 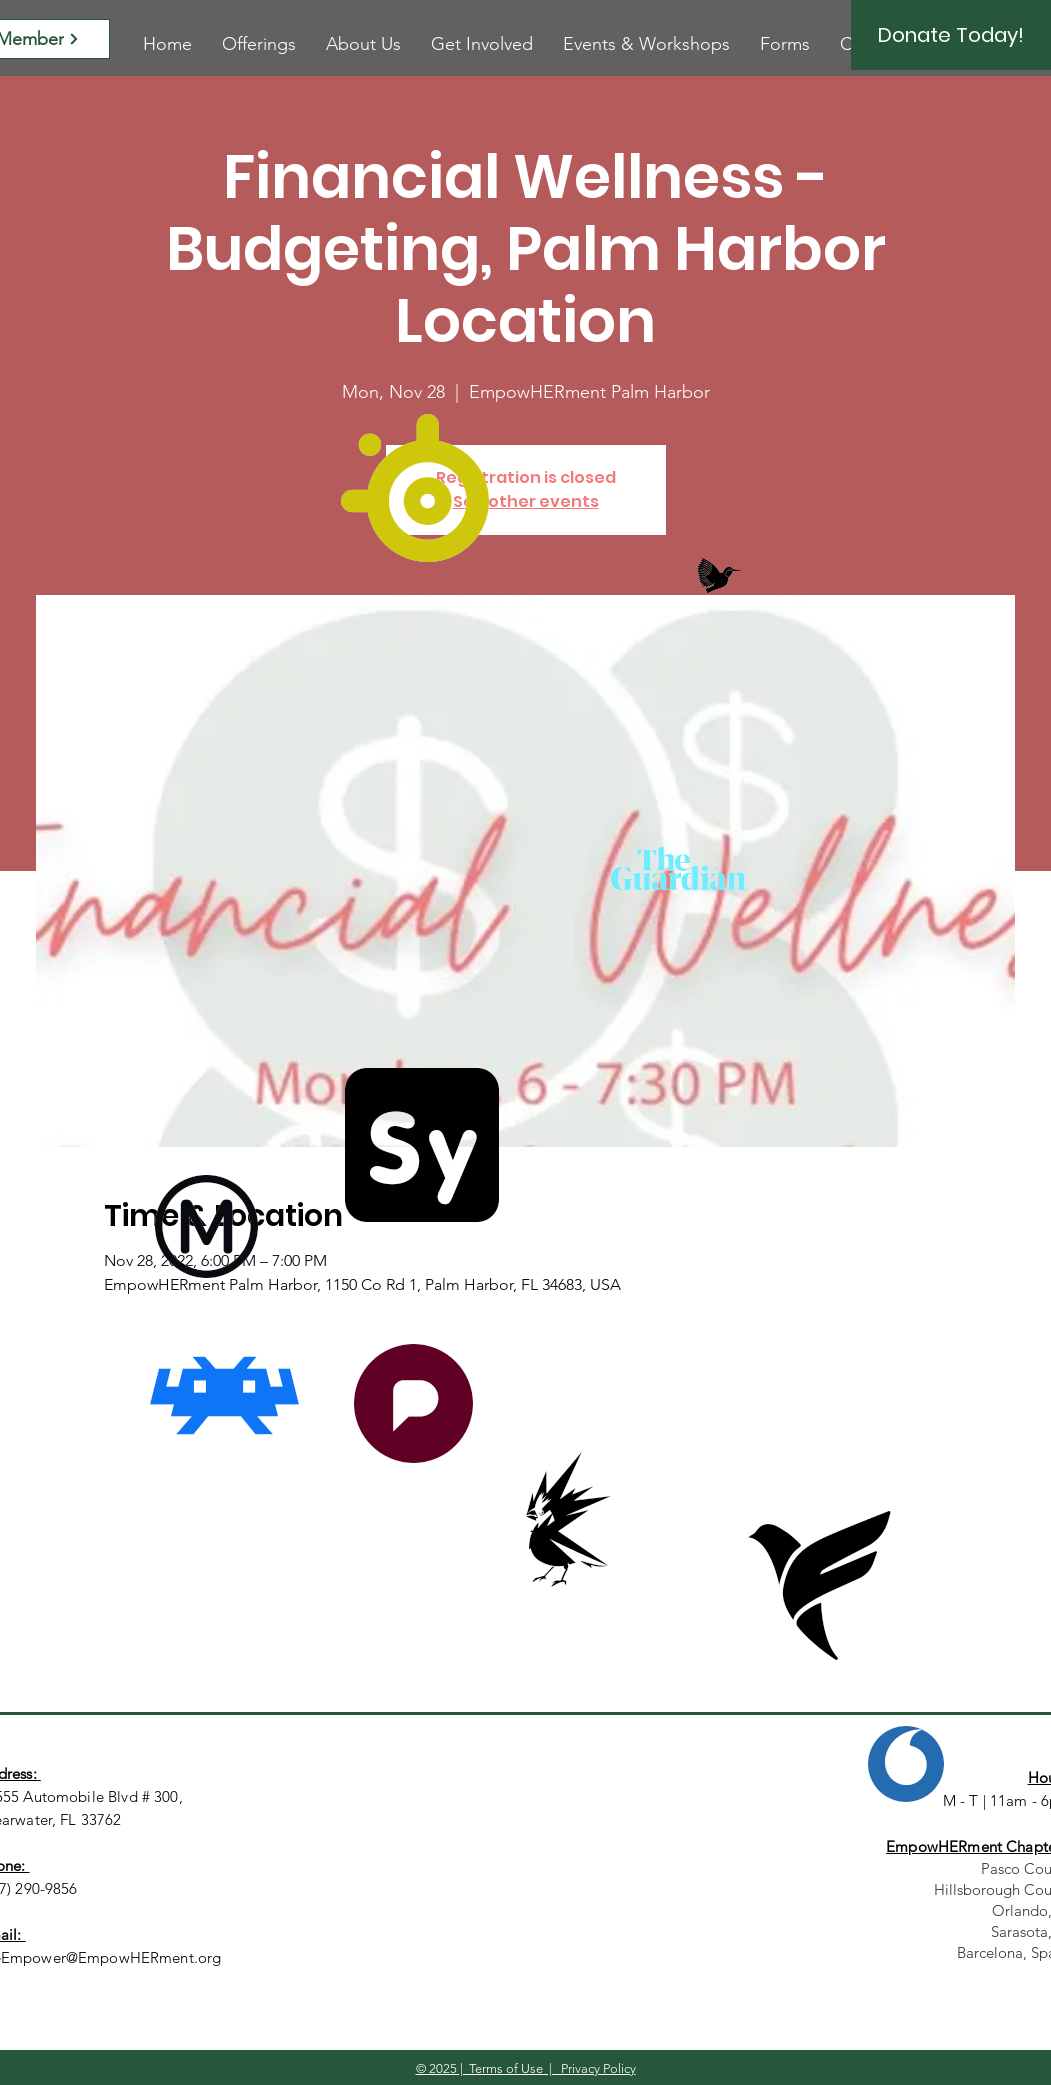 I want to click on visit the SteelSeries website or store, so click(x=415, y=488).